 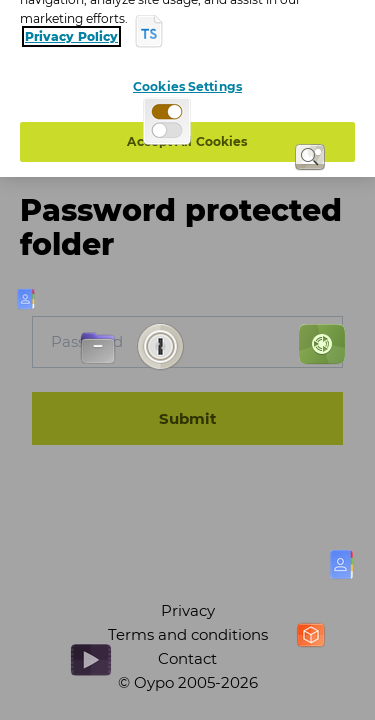 What do you see at coordinates (26, 299) in the screenshot?
I see `open address book application` at bounding box center [26, 299].